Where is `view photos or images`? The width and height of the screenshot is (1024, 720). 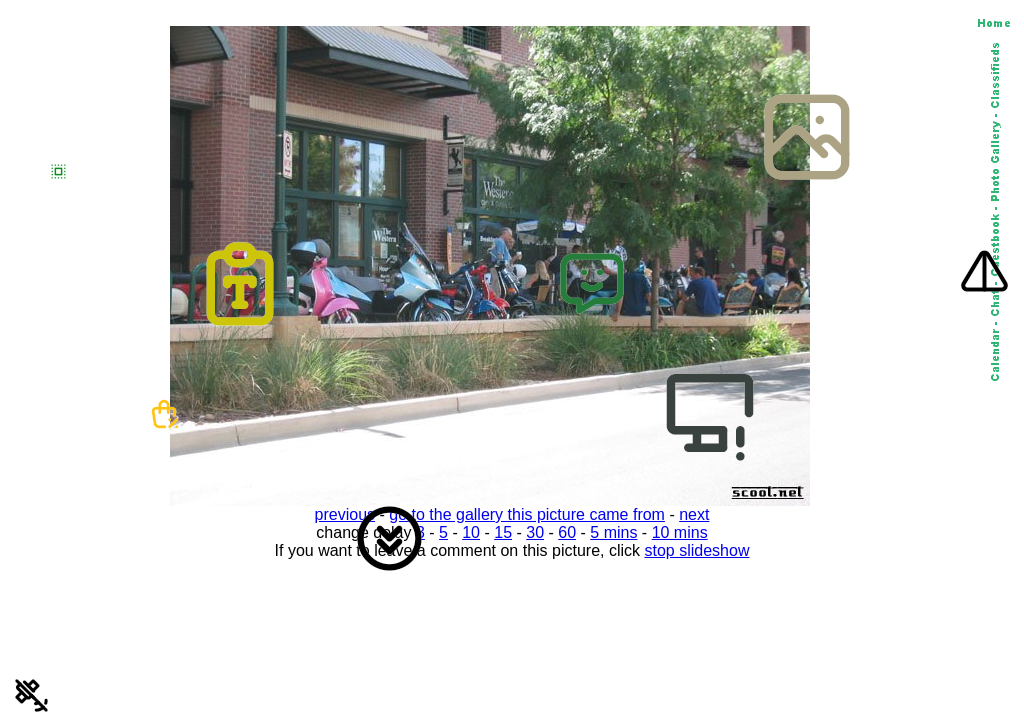 view photos or images is located at coordinates (807, 137).